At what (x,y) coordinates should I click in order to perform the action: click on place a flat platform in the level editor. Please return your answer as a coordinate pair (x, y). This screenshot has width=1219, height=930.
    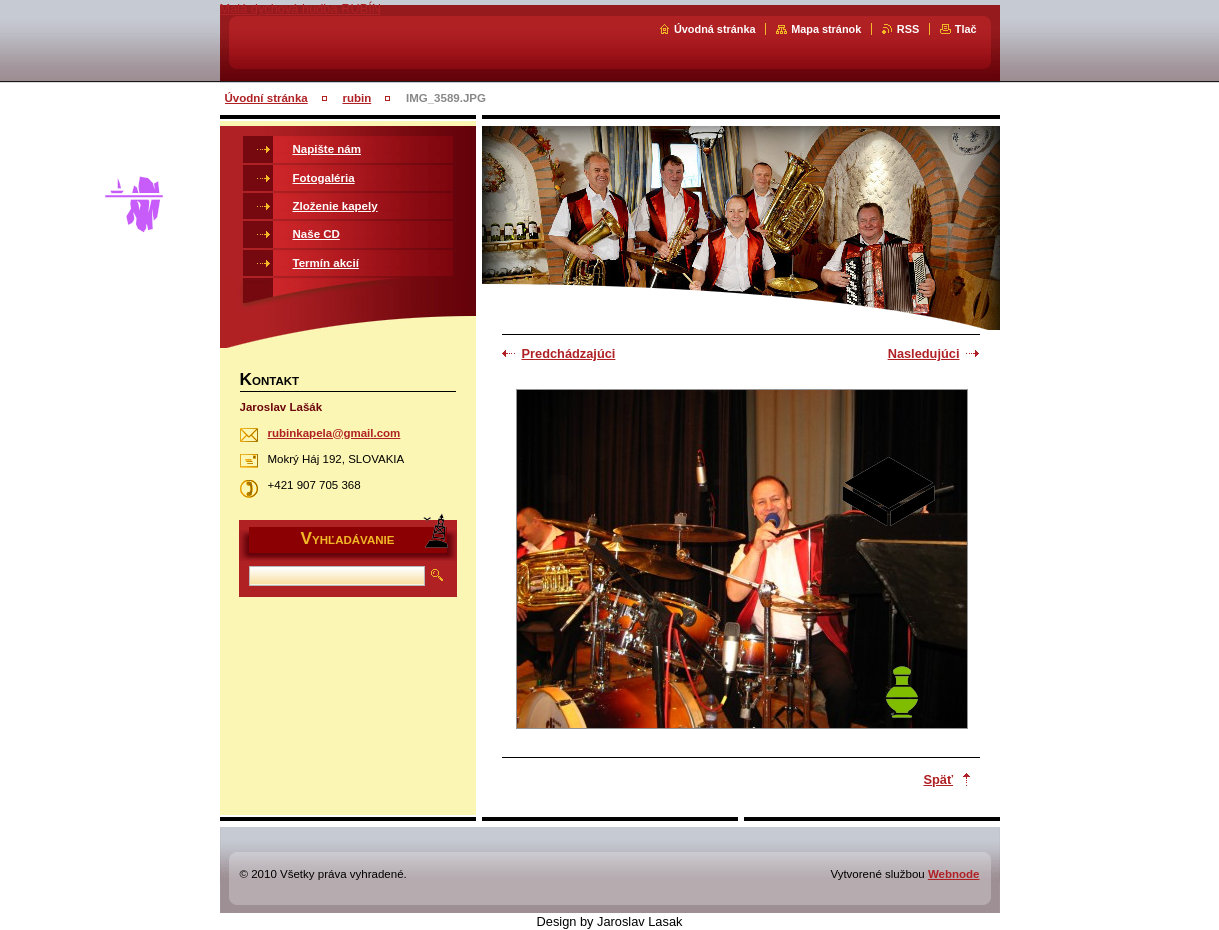
    Looking at the image, I should click on (888, 491).